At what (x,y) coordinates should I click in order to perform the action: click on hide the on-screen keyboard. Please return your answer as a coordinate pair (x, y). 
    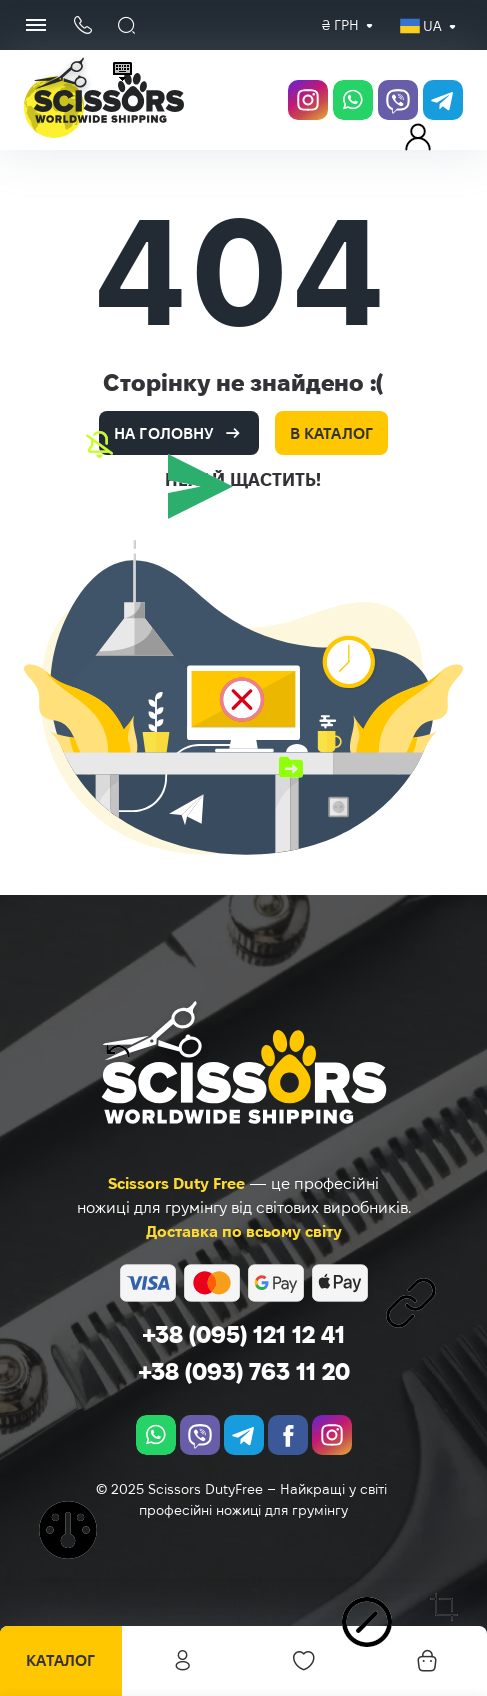
    Looking at the image, I should click on (122, 70).